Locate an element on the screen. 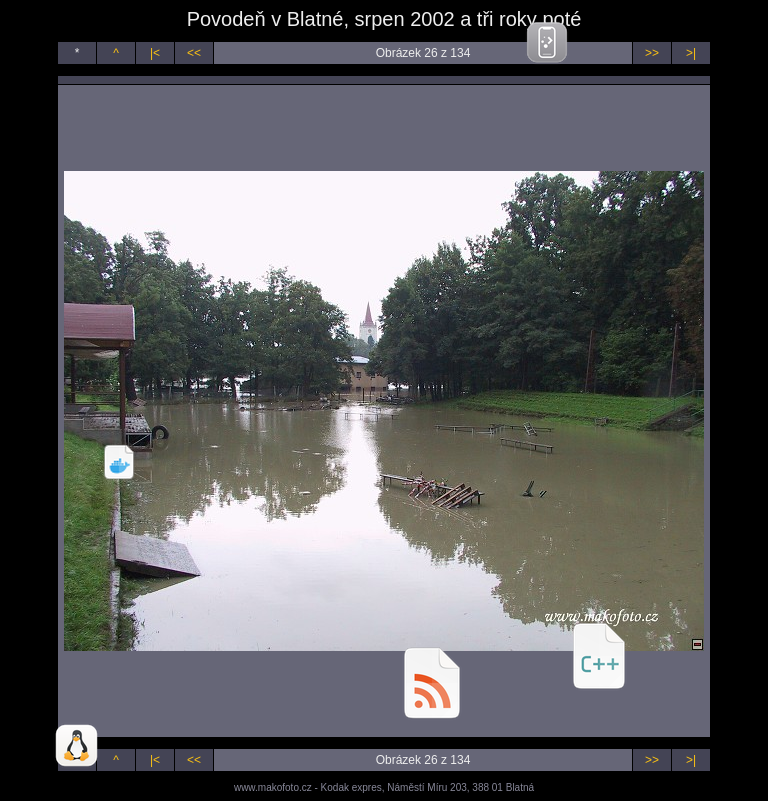  an RSS feed file or subscription document is located at coordinates (432, 683).